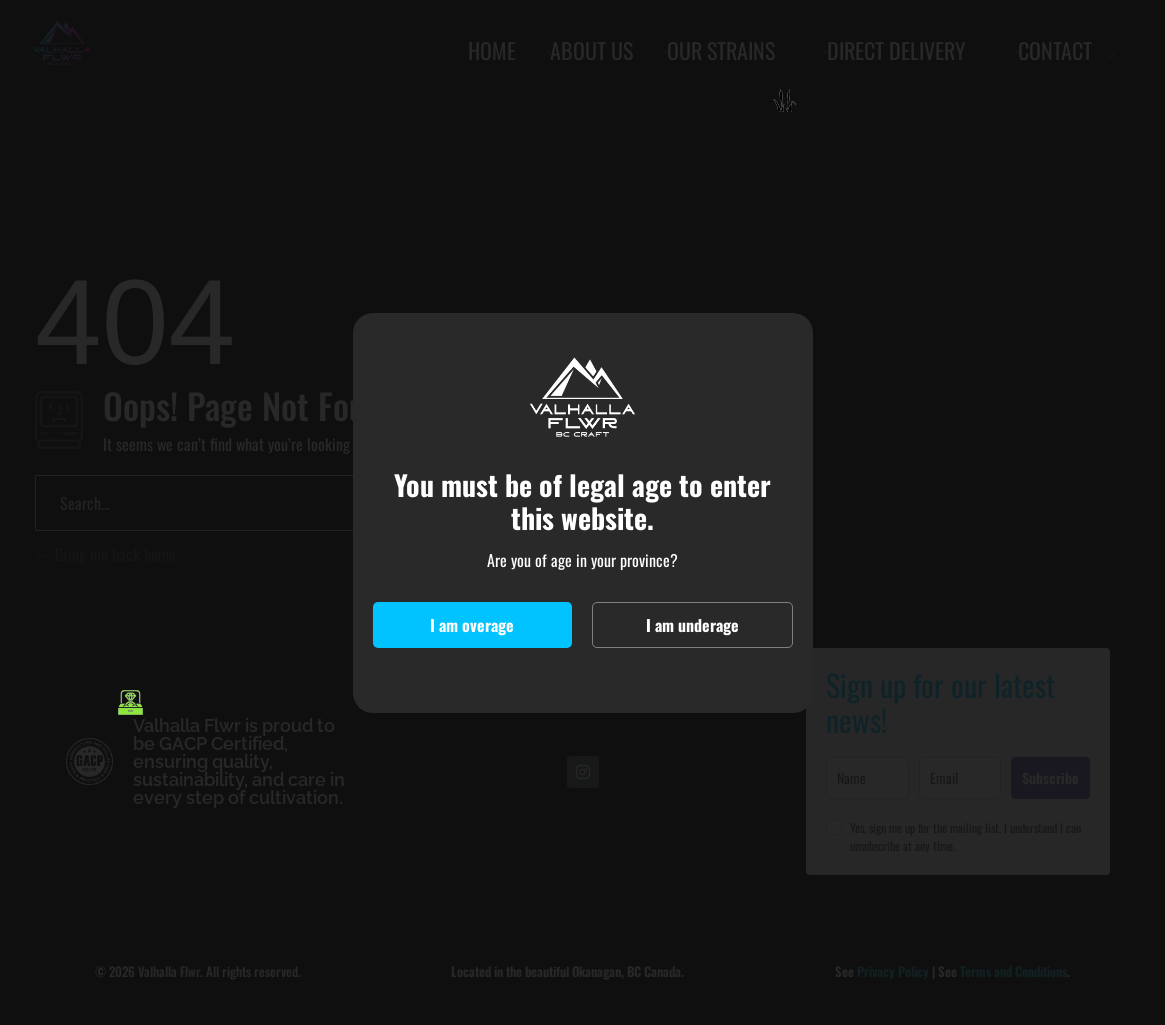 The width and height of the screenshot is (1165, 1025). What do you see at coordinates (784, 100) in the screenshot?
I see `indicates a wetland or marsh environment in a game` at bounding box center [784, 100].